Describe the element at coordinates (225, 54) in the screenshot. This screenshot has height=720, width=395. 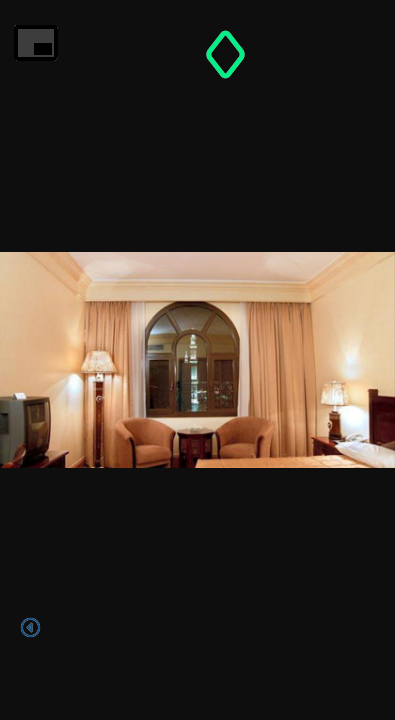
I see `access premium or pro features` at that location.